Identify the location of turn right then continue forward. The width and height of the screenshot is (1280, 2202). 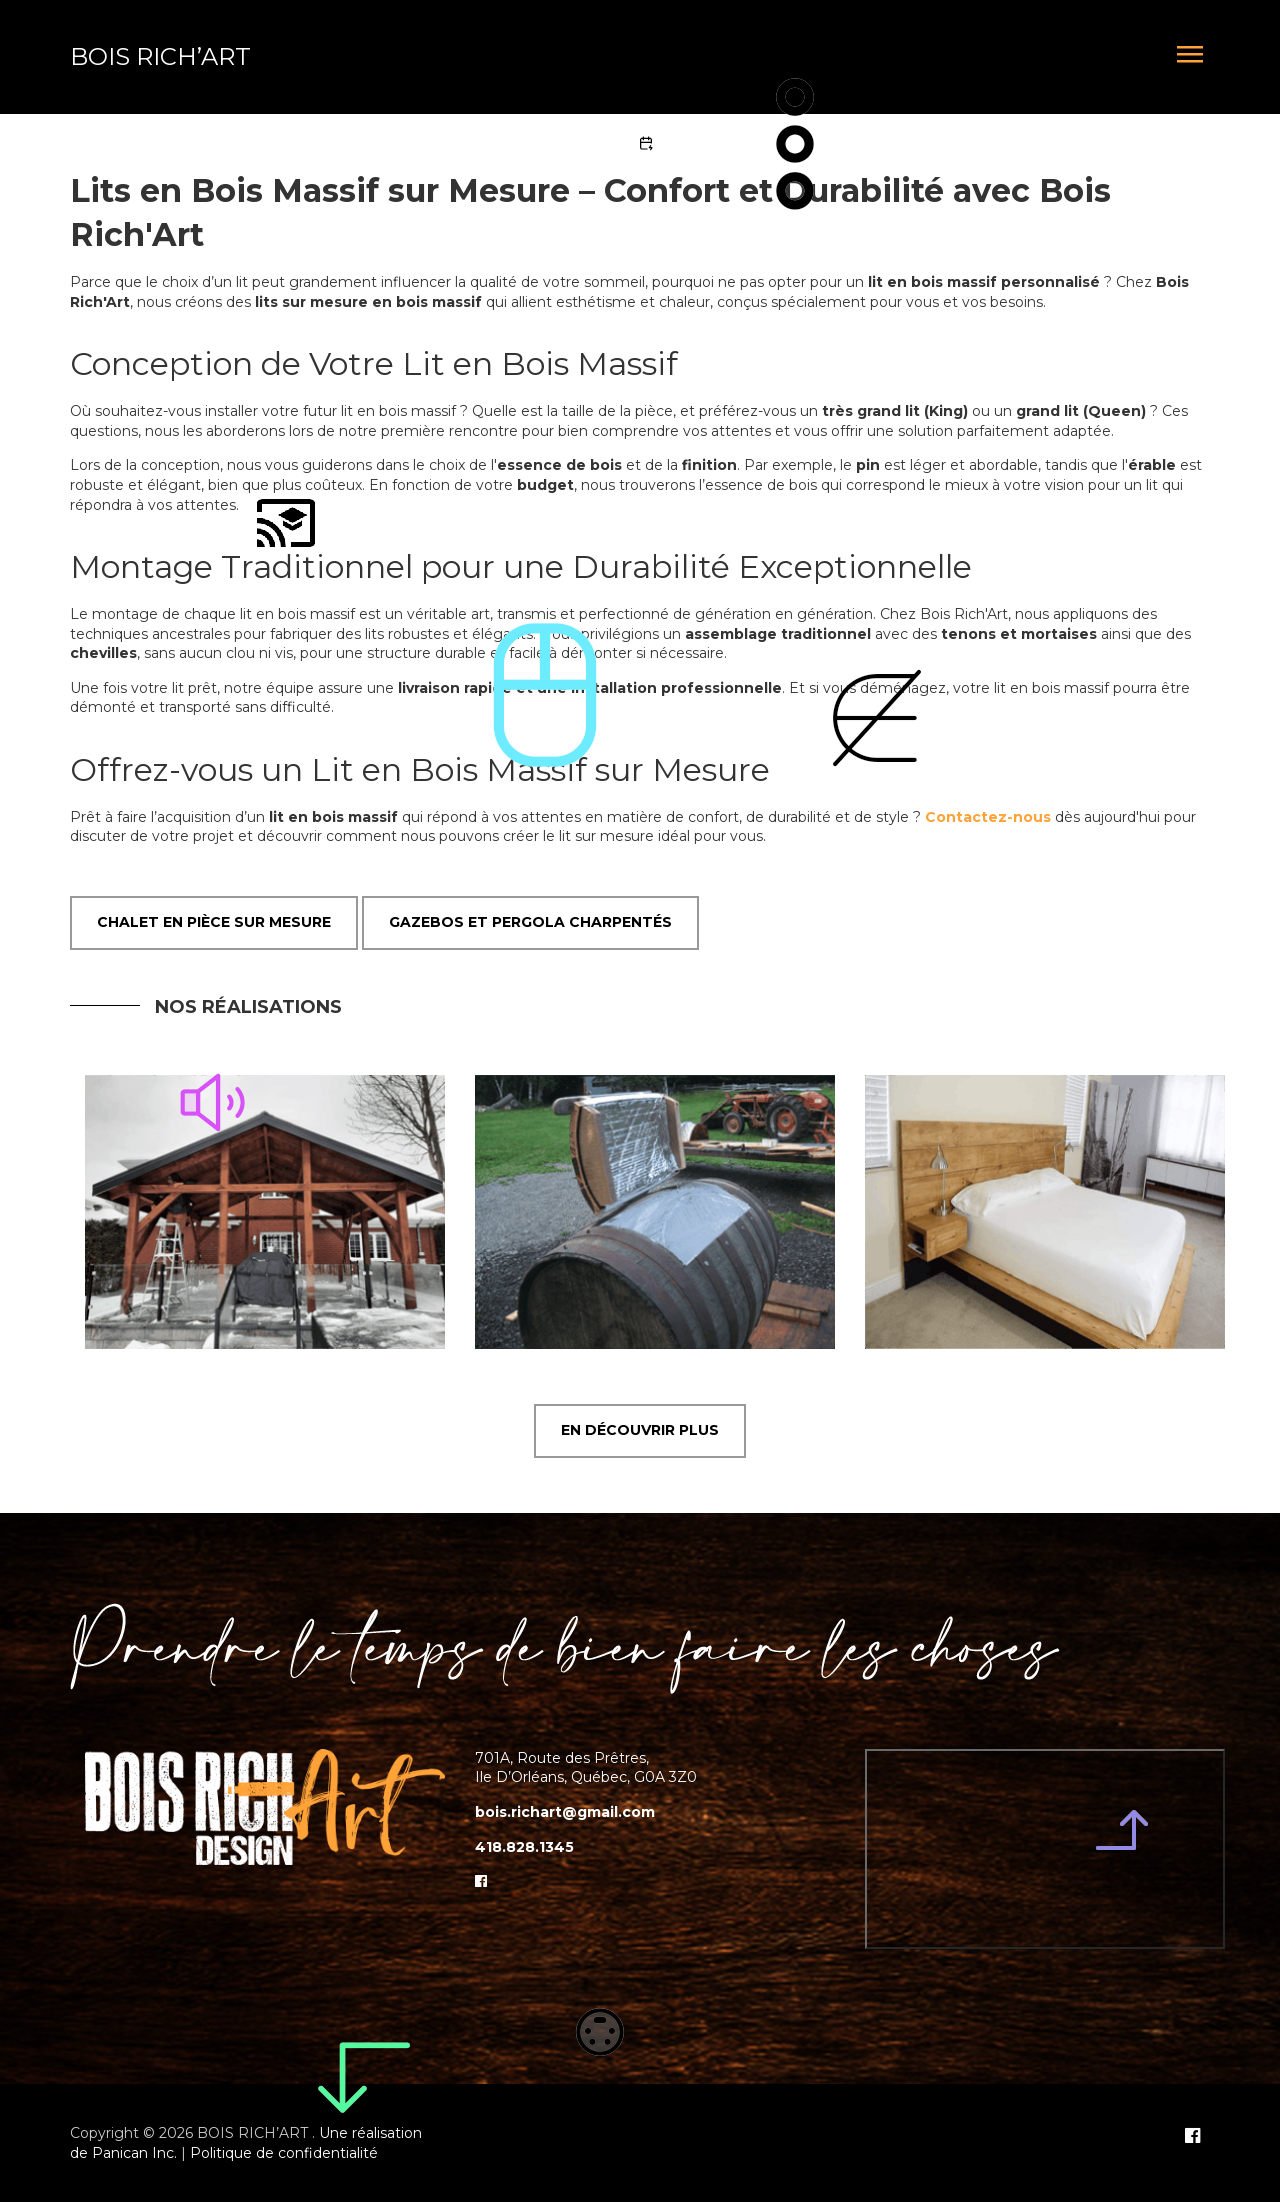
(1124, 1832).